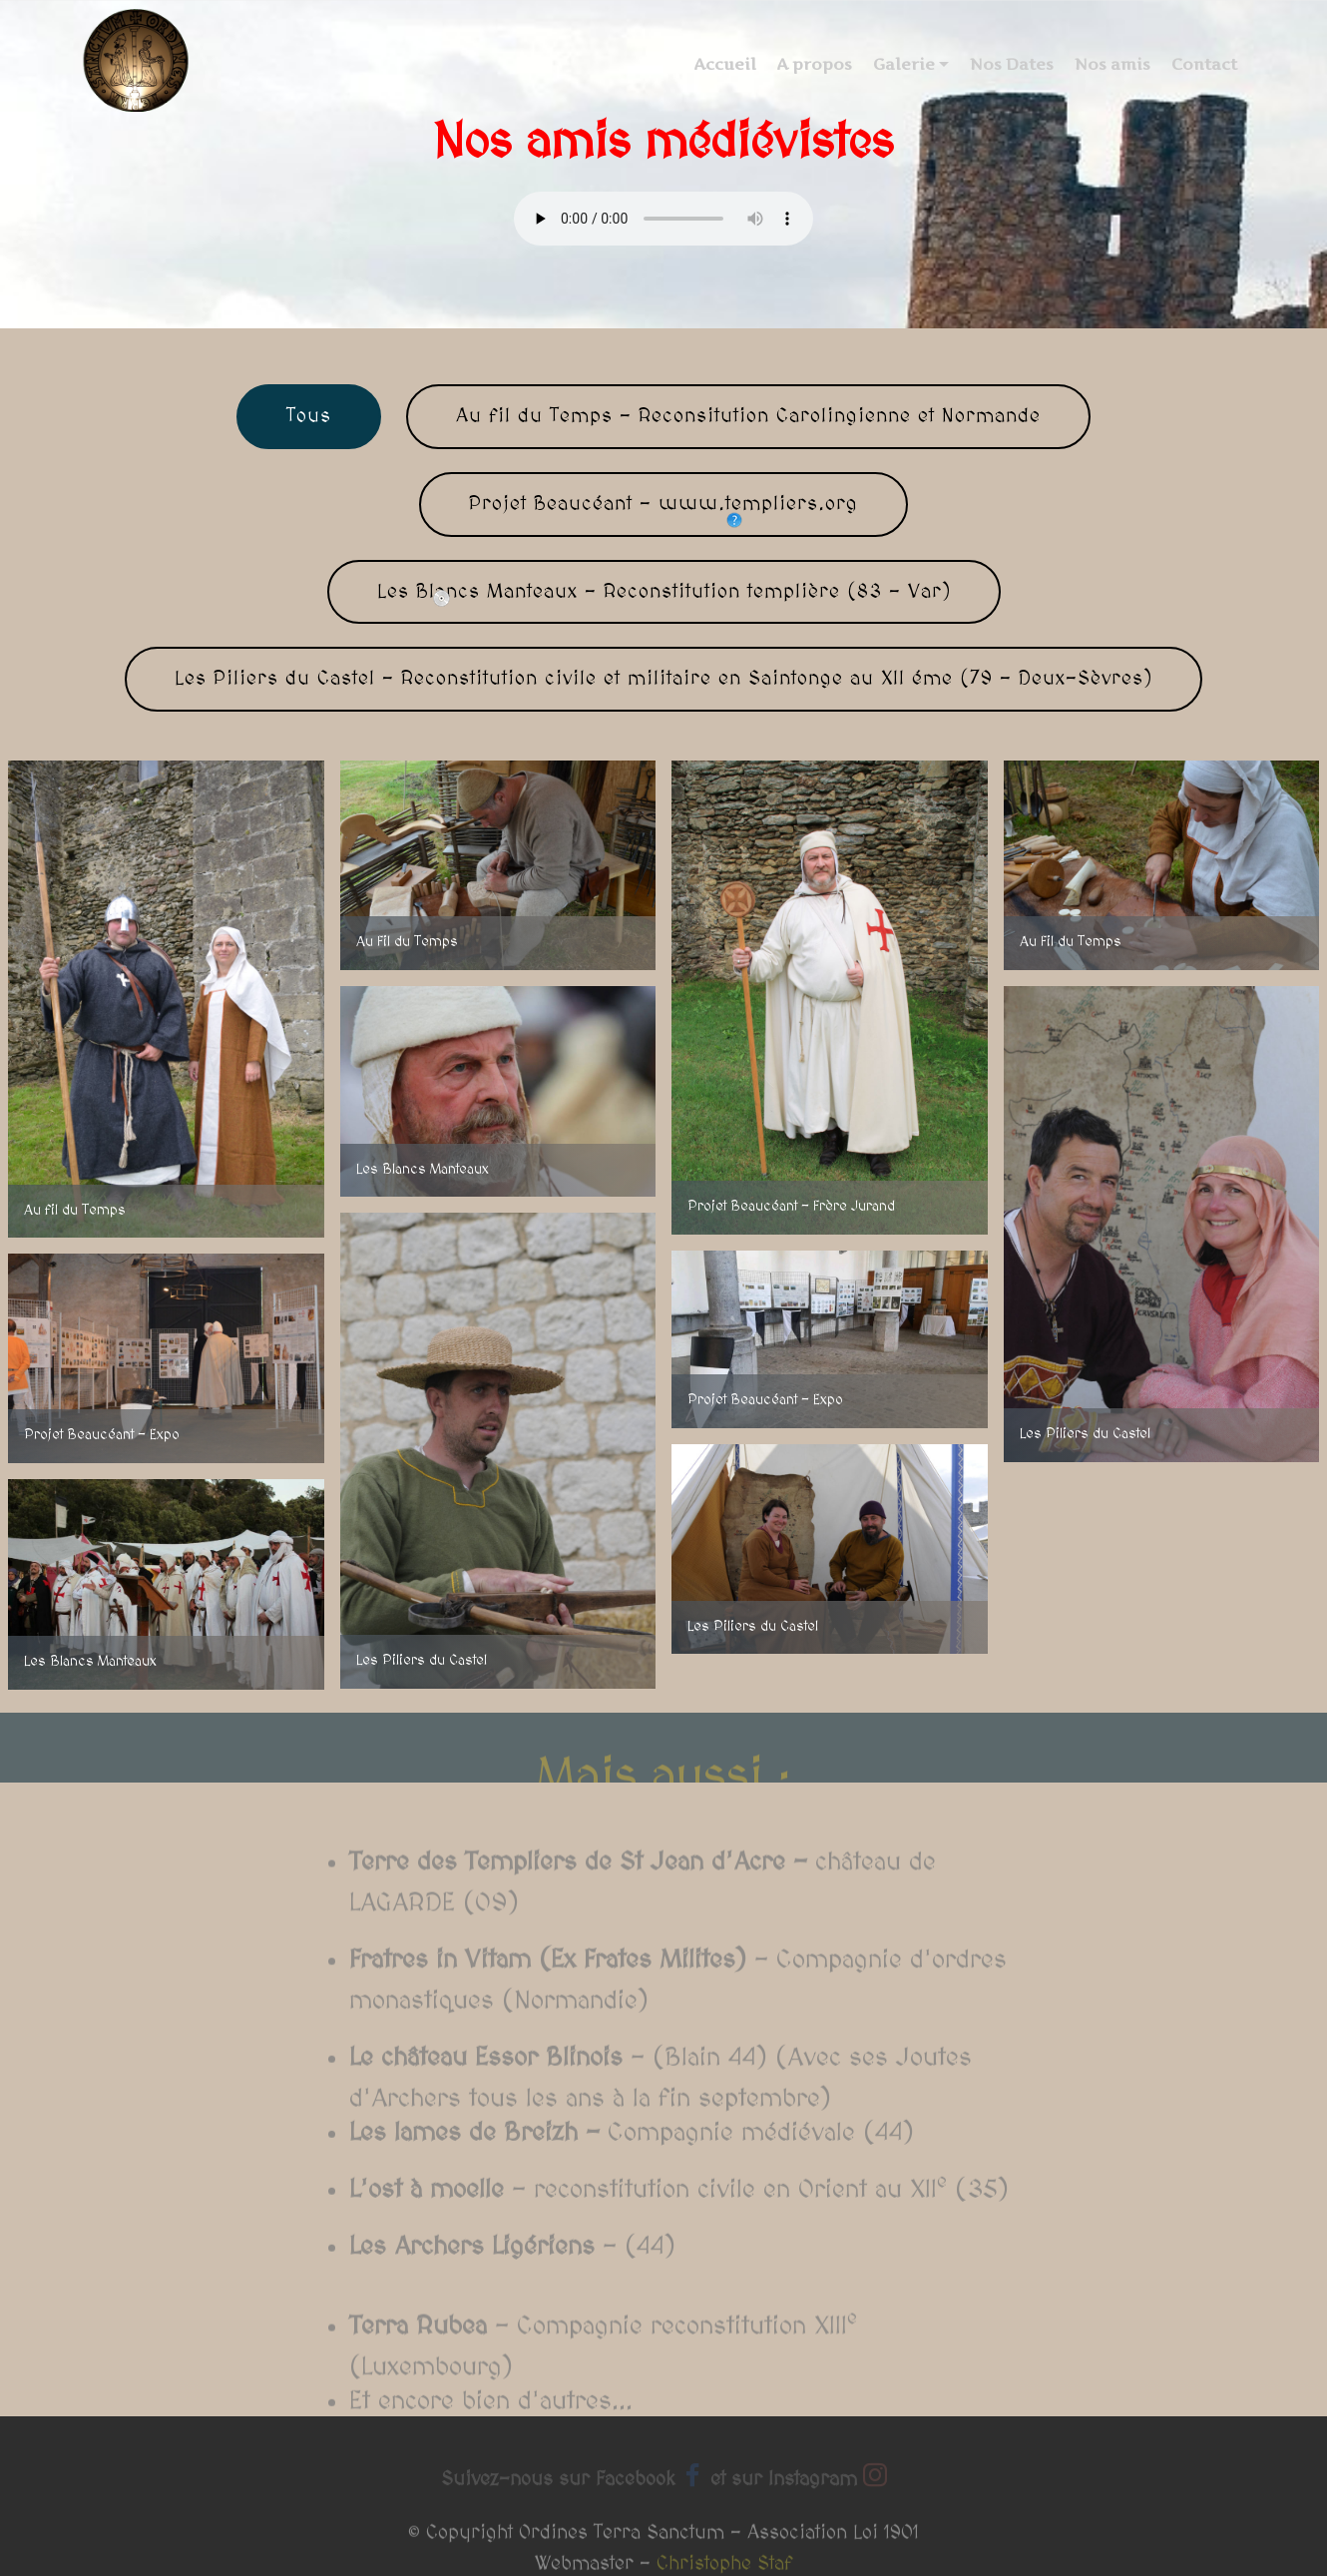  Describe the element at coordinates (441, 598) in the screenshot. I see `indicates a CD-RW (rewritable disc) drive or device` at that location.